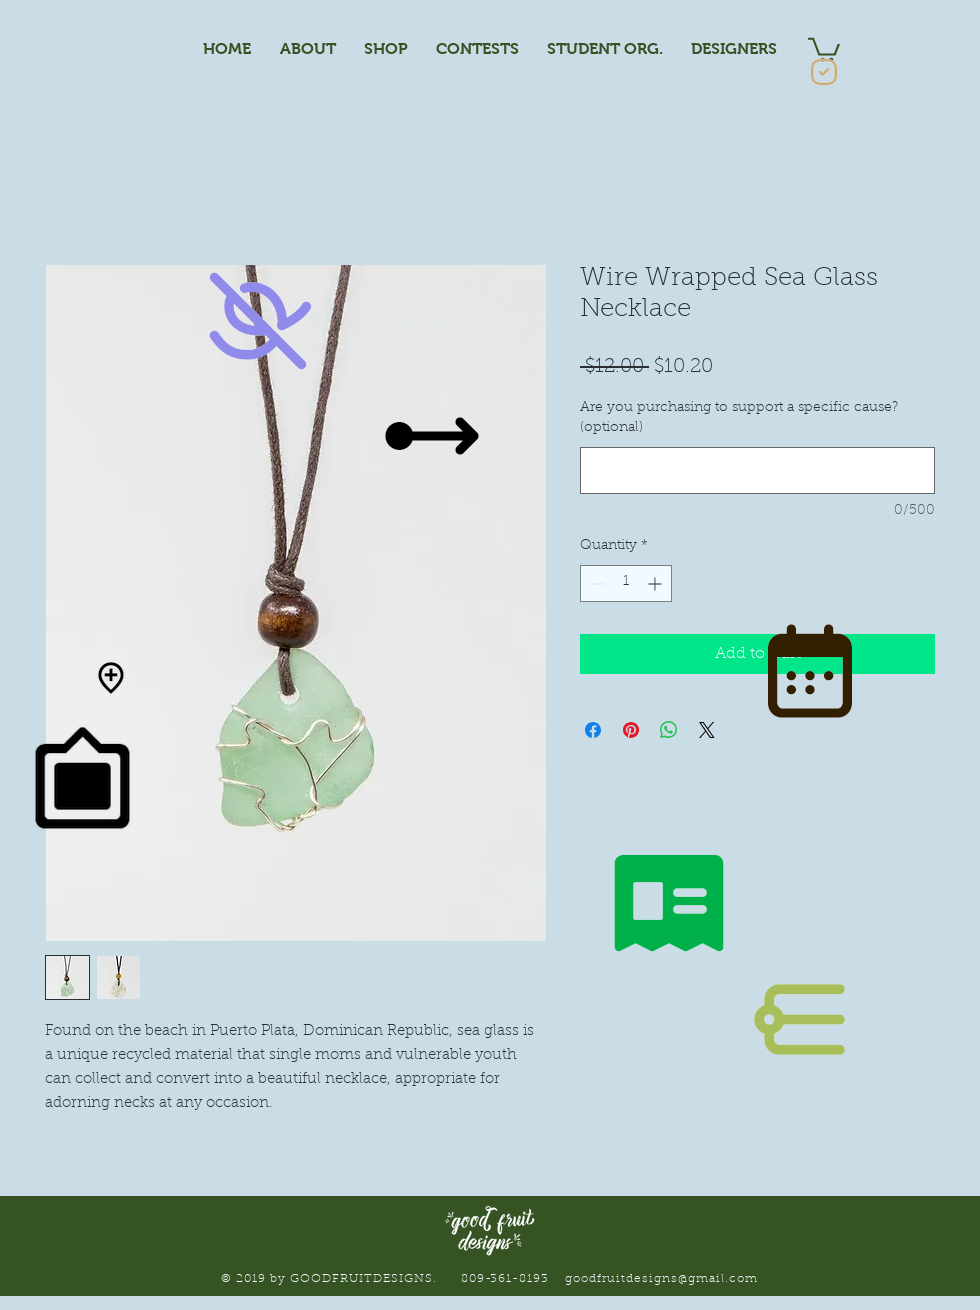 The height and width of the screenshot is (1310, 980). I want to click on adjust text alignment settings, so click(799, 1019).